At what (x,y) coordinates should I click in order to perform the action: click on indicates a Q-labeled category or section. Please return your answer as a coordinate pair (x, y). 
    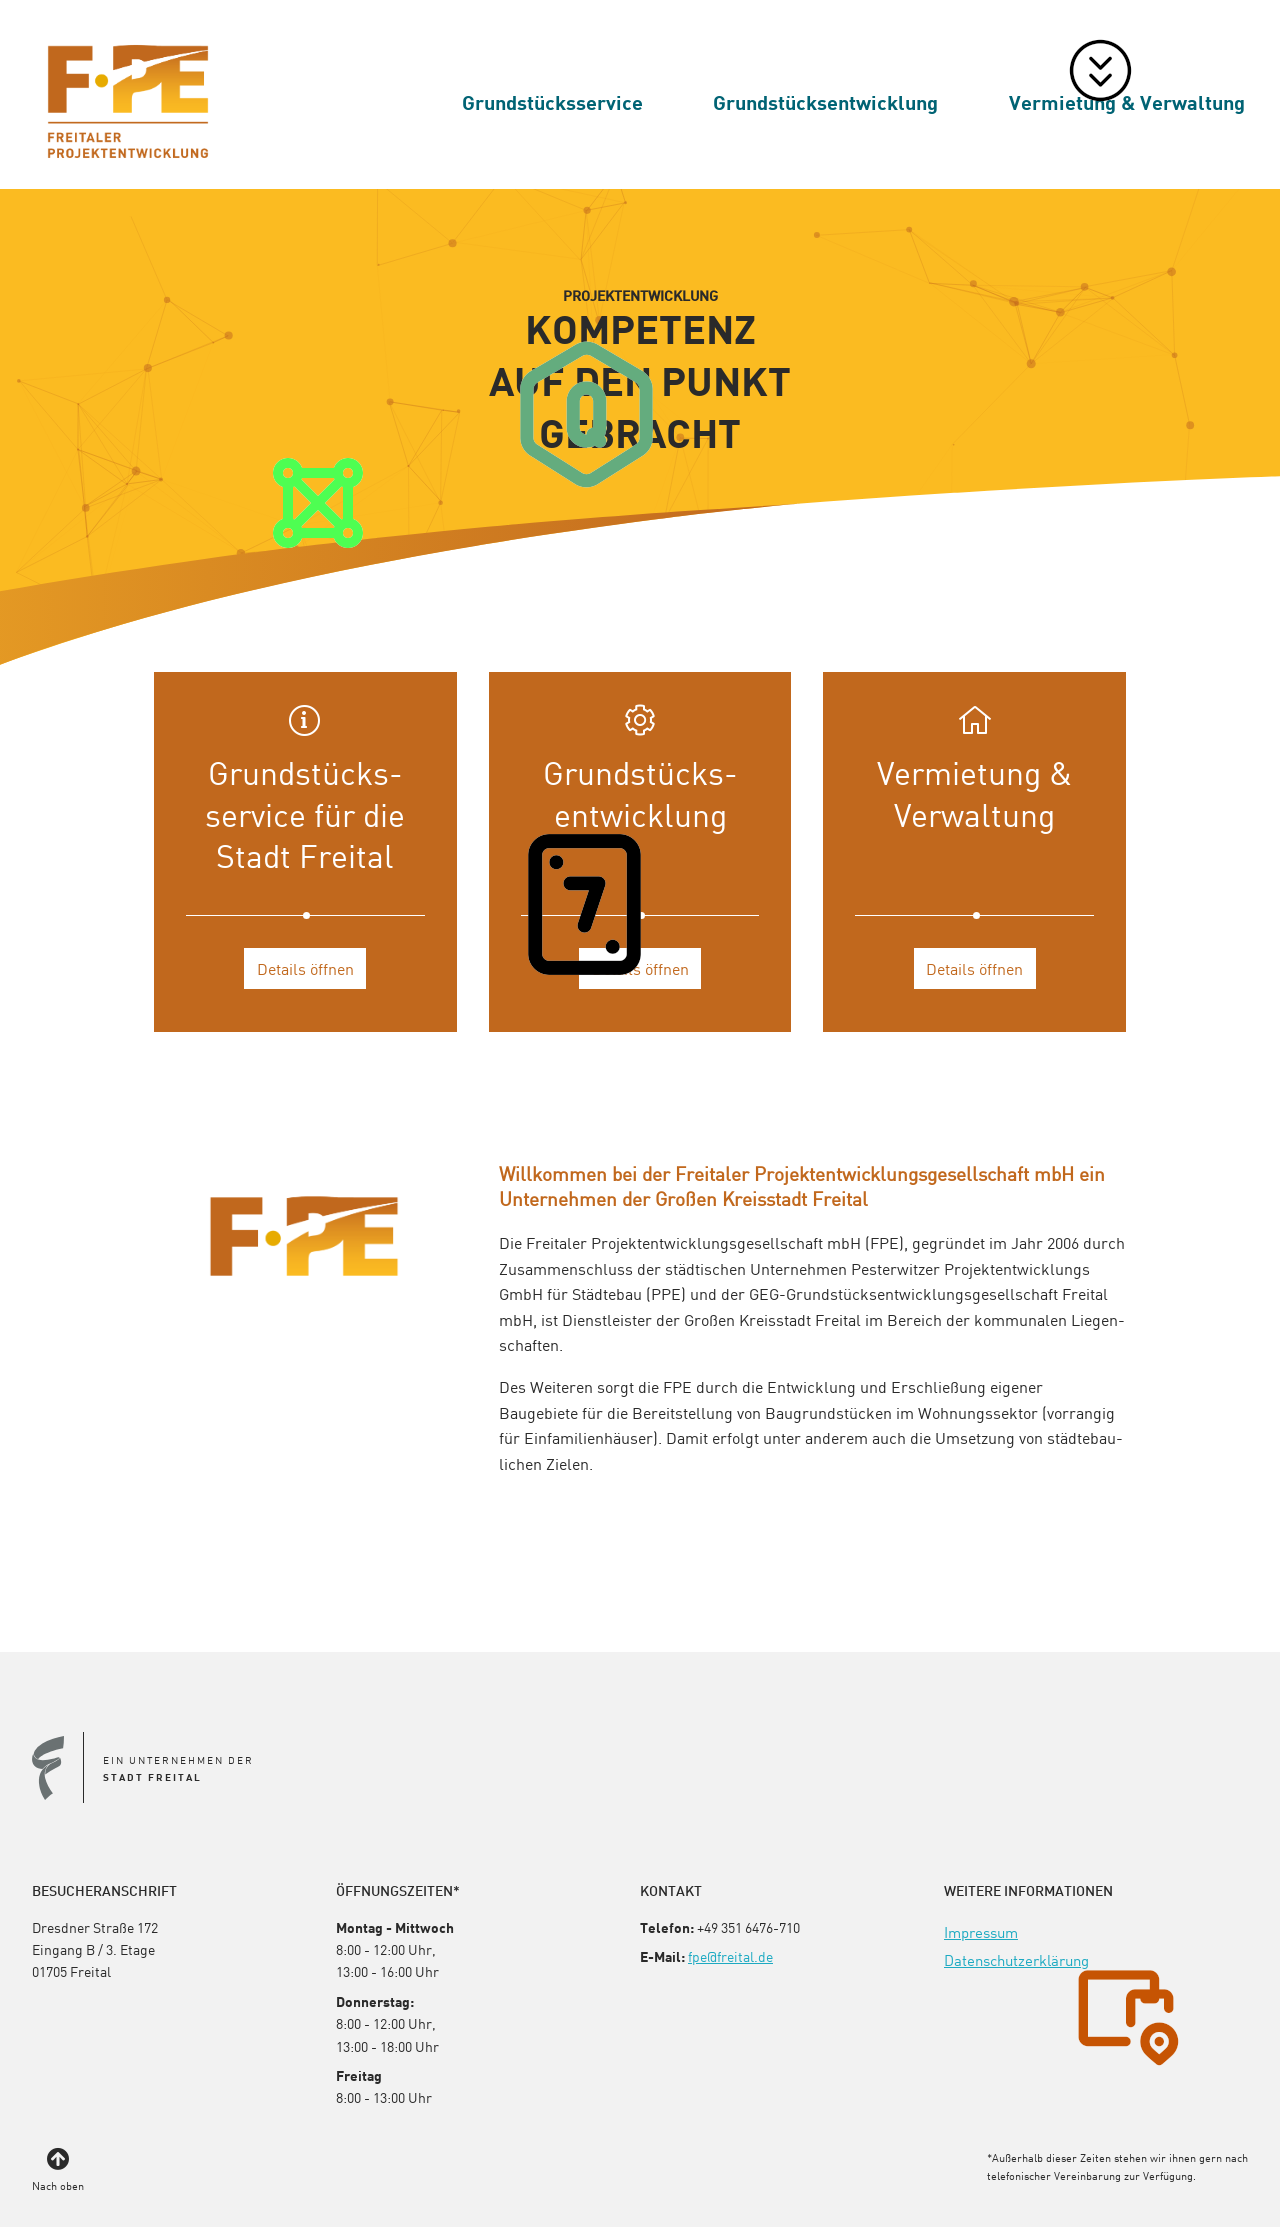
    Looking at the image, I should click on (586, 414).